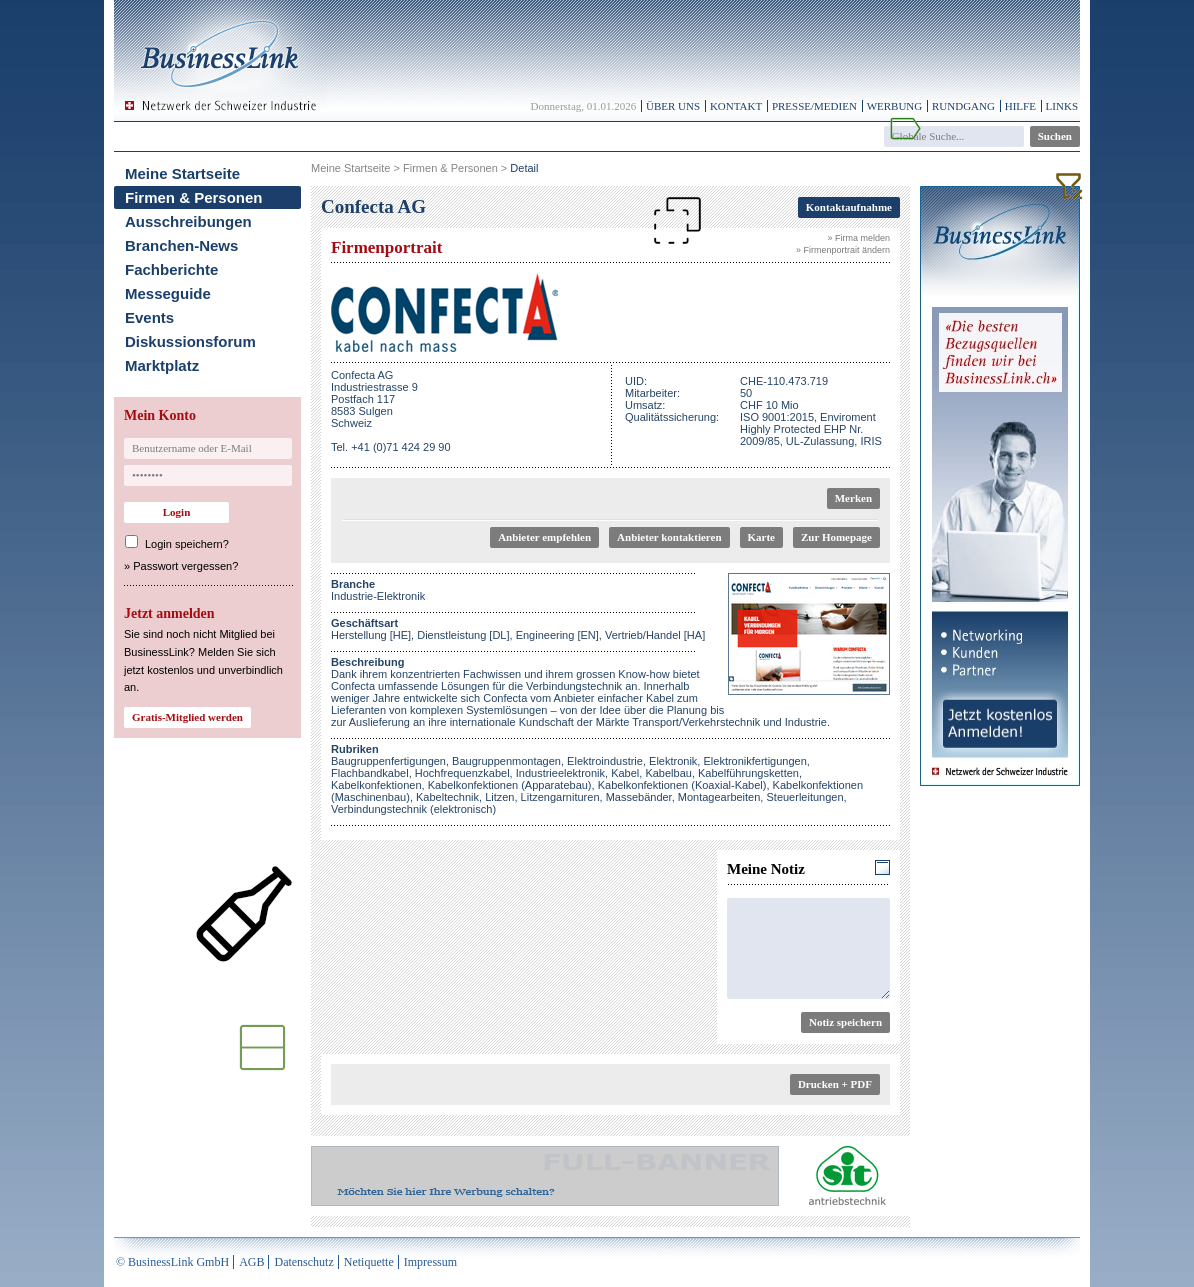  Describe the element at coordinates (242, 915) in the screenshot. I see `browse bars or breweries nearby` at that location.